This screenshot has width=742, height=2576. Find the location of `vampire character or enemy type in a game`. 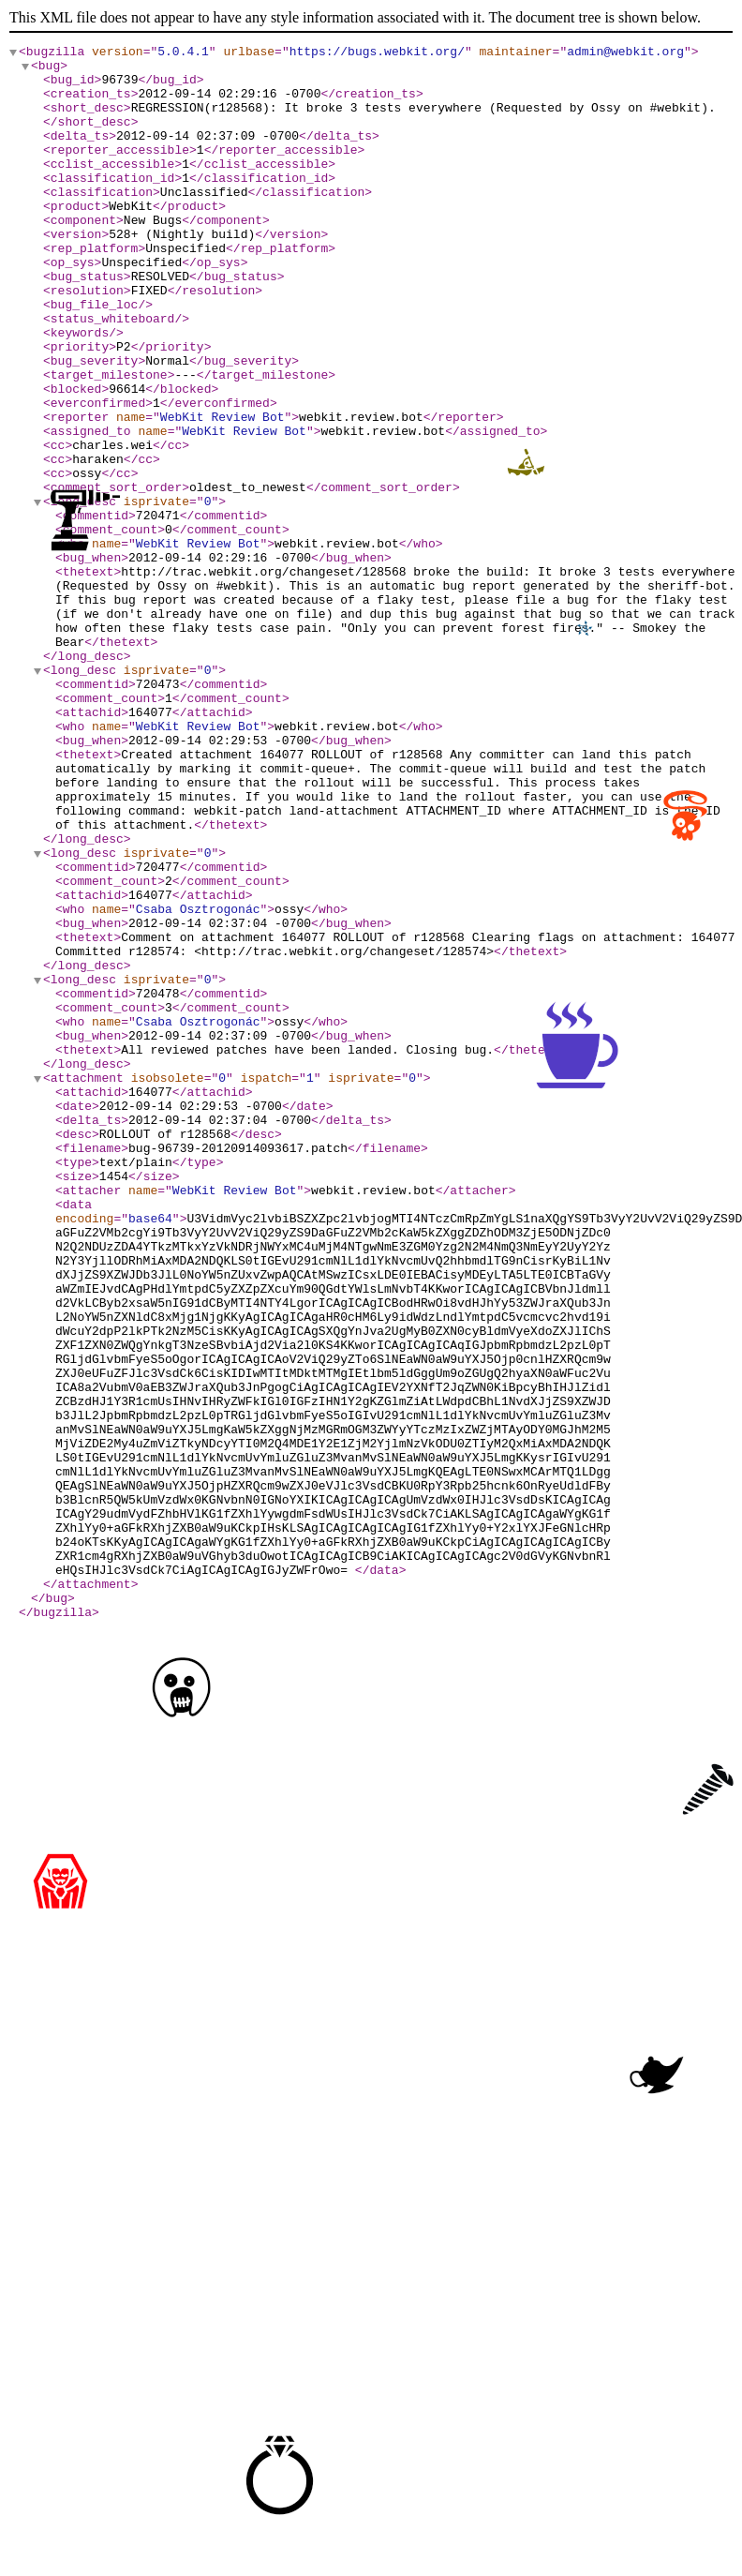

vampire character or enemy type in a game is located at coordinates (60, 1880).